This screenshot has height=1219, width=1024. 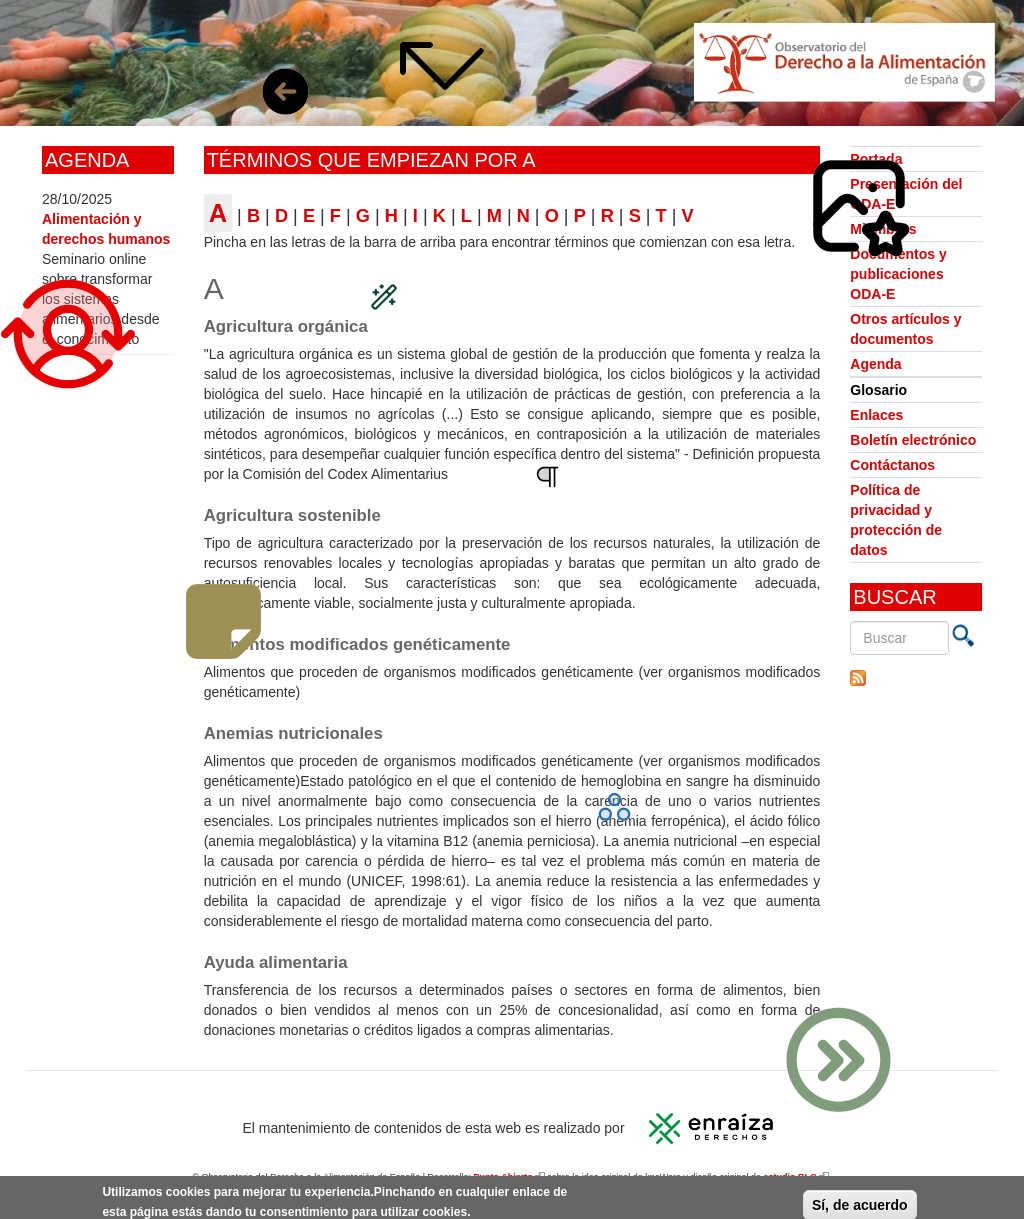 What do you see at coordinates (285, 91) in the screenshot?
I see `go back to the previous screen` at bounding box center [285, 91].